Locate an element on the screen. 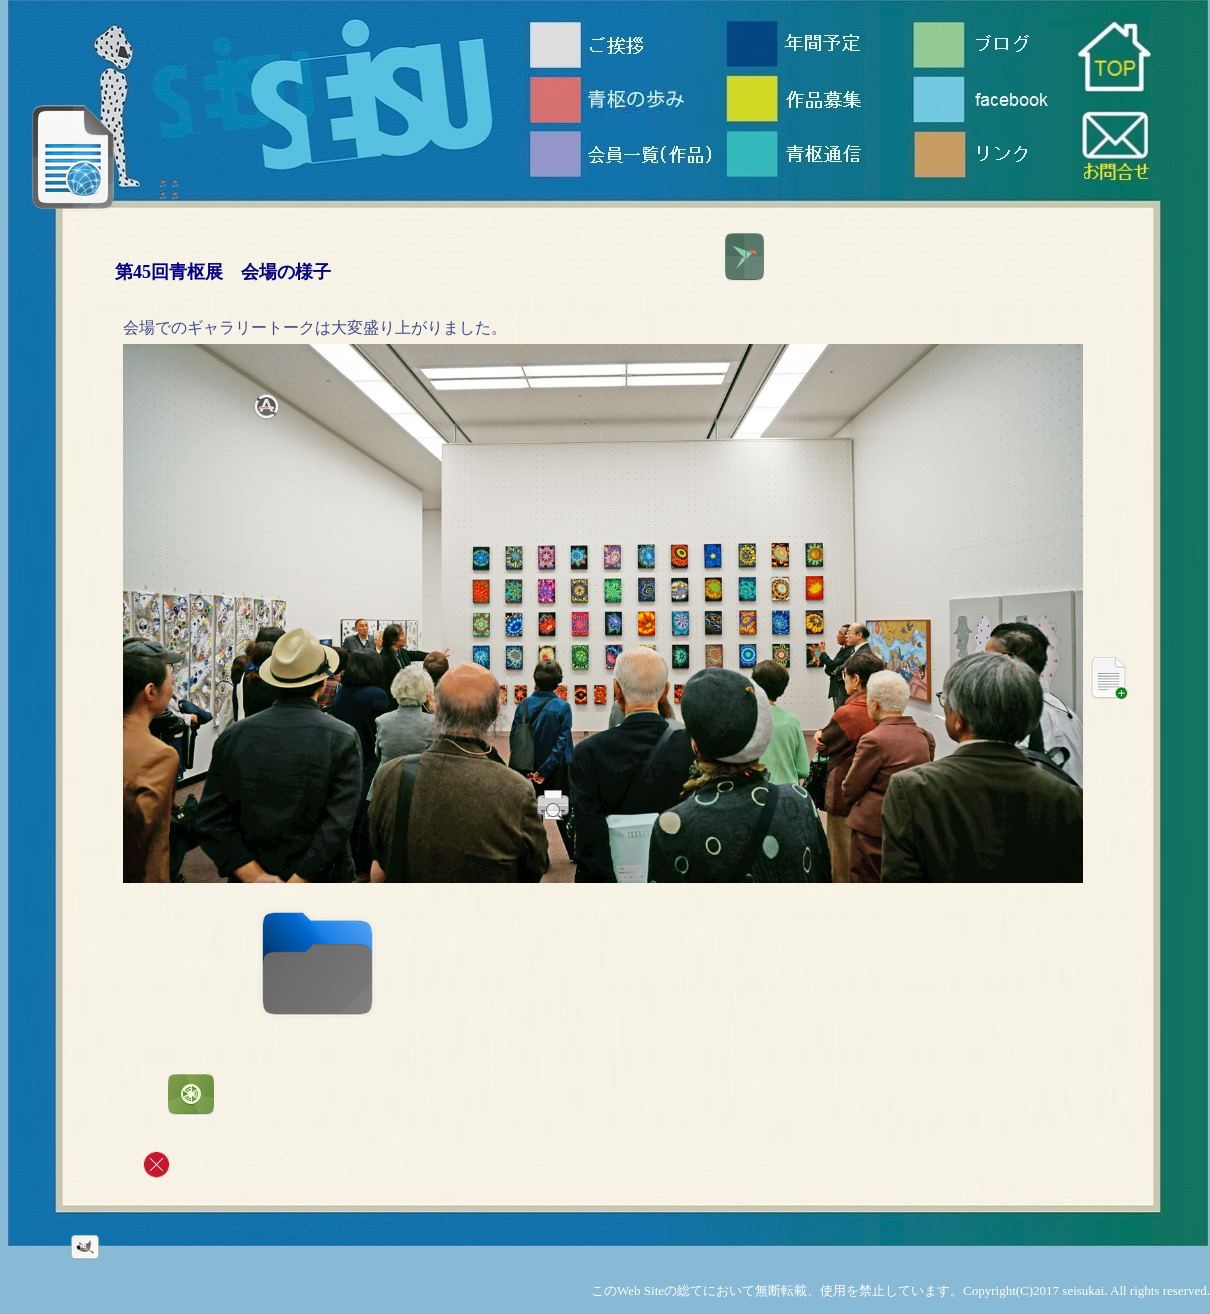 The image size is (1210, 1314). open a GIMP project file is located at coordinates (85, 1246).